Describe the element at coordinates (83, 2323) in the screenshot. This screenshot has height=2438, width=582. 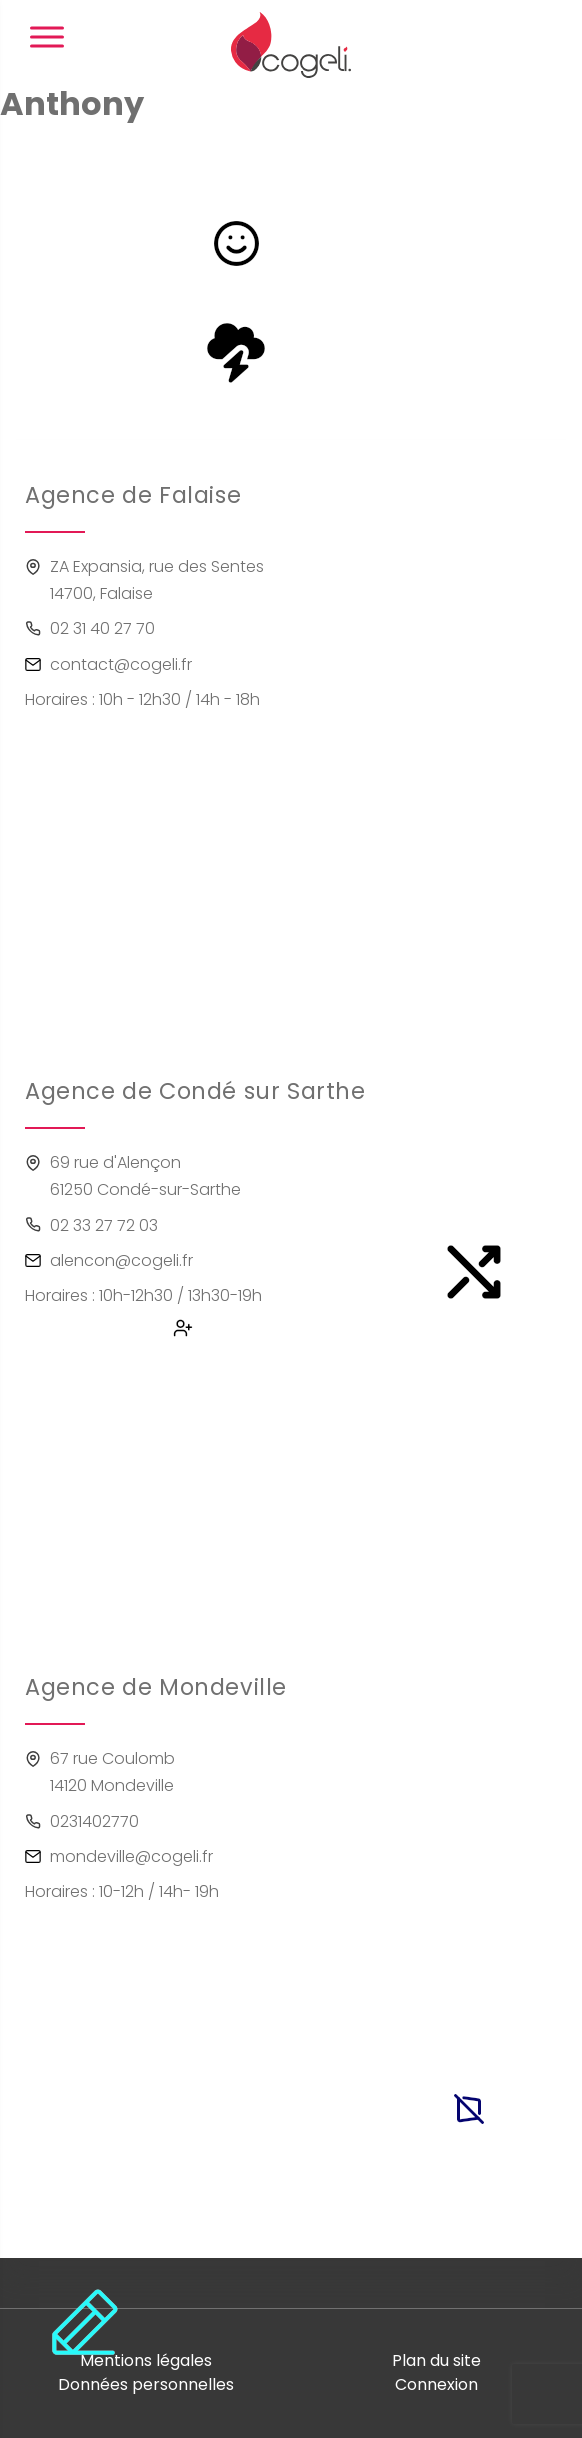
I see `edit text or content` at that location.